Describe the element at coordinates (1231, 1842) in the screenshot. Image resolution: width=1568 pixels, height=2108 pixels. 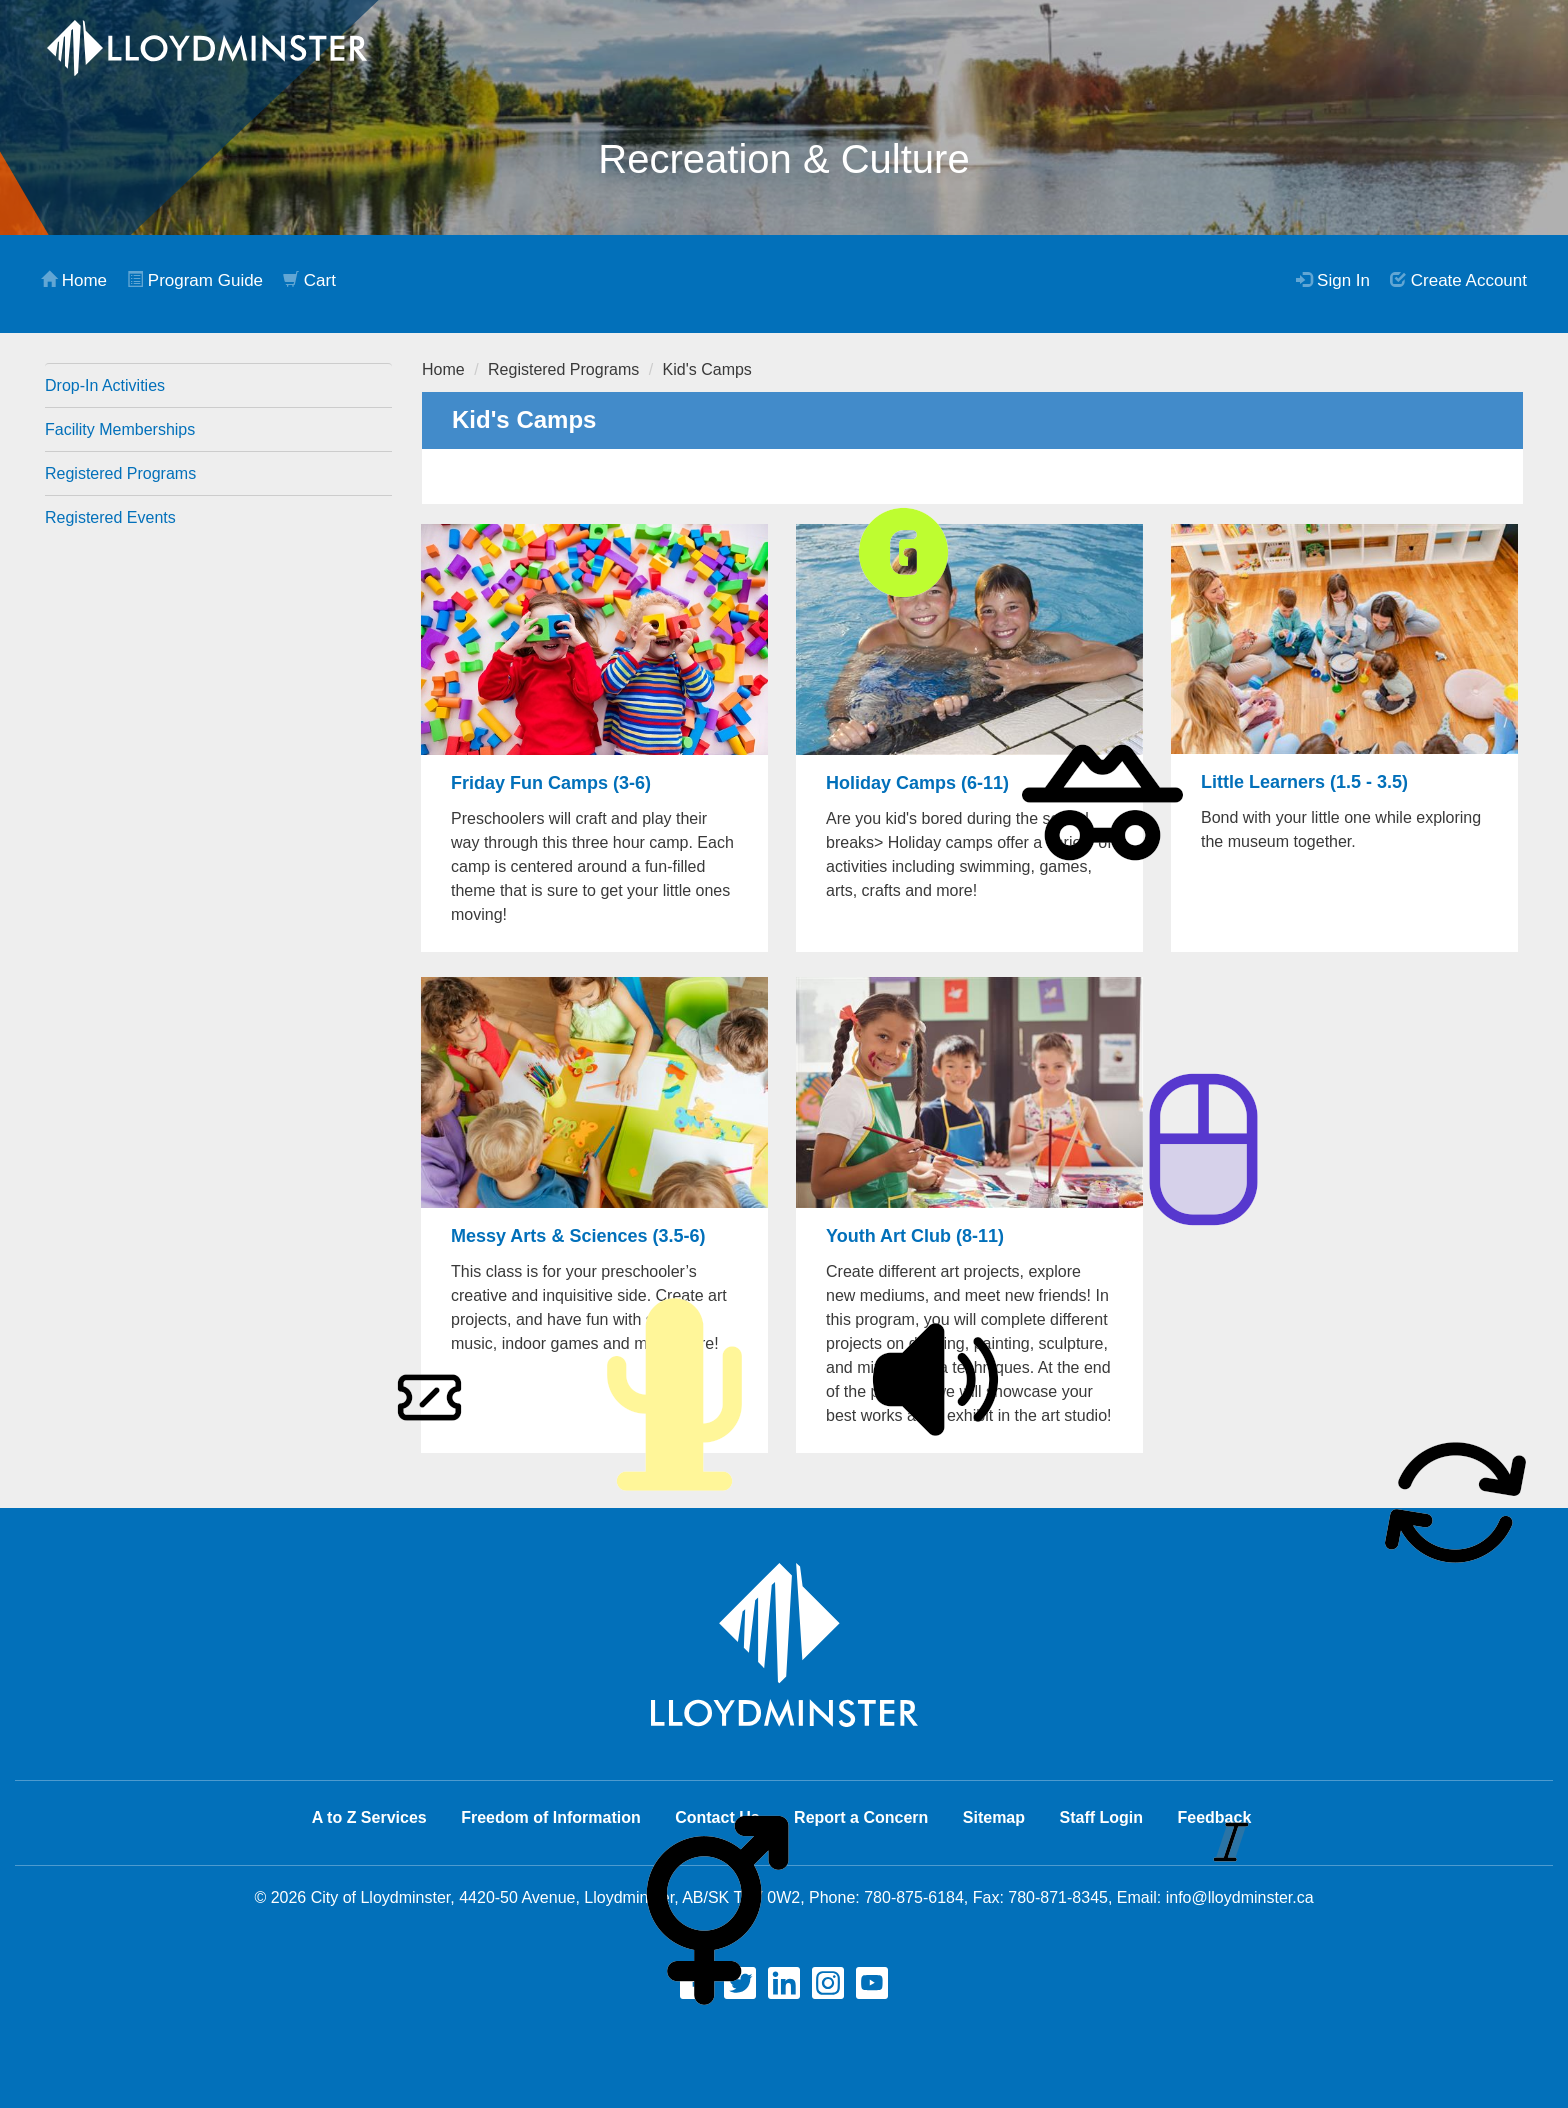
I see `apply italic formatting to selected text` at that location.